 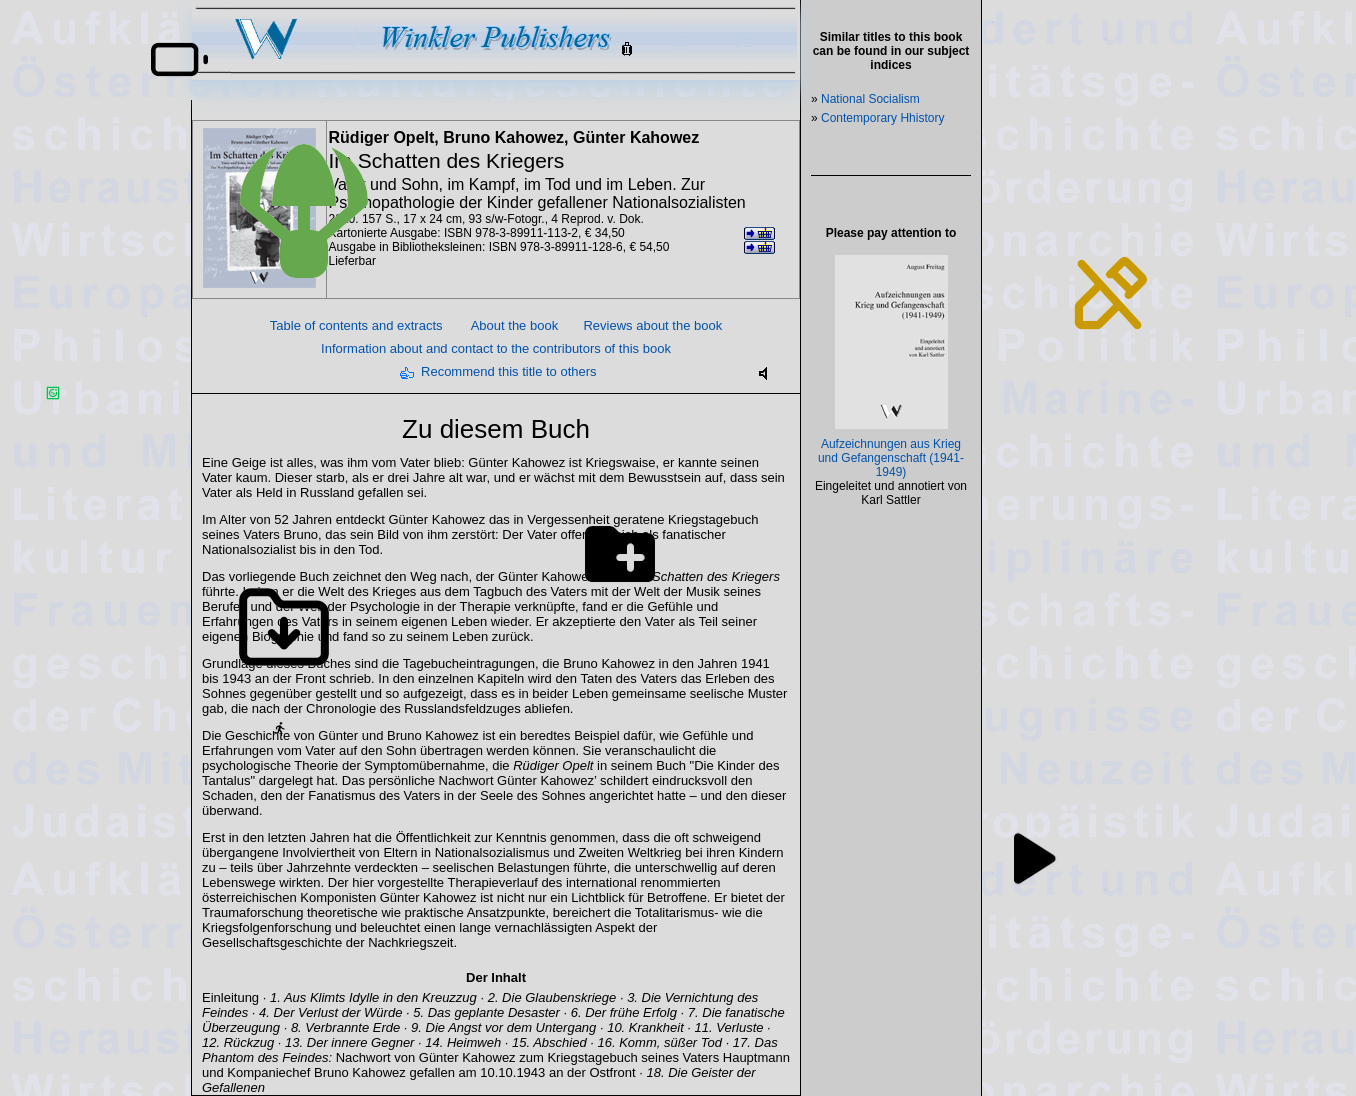 I want to click on access walking or running directions, so click(x=280, y=729).